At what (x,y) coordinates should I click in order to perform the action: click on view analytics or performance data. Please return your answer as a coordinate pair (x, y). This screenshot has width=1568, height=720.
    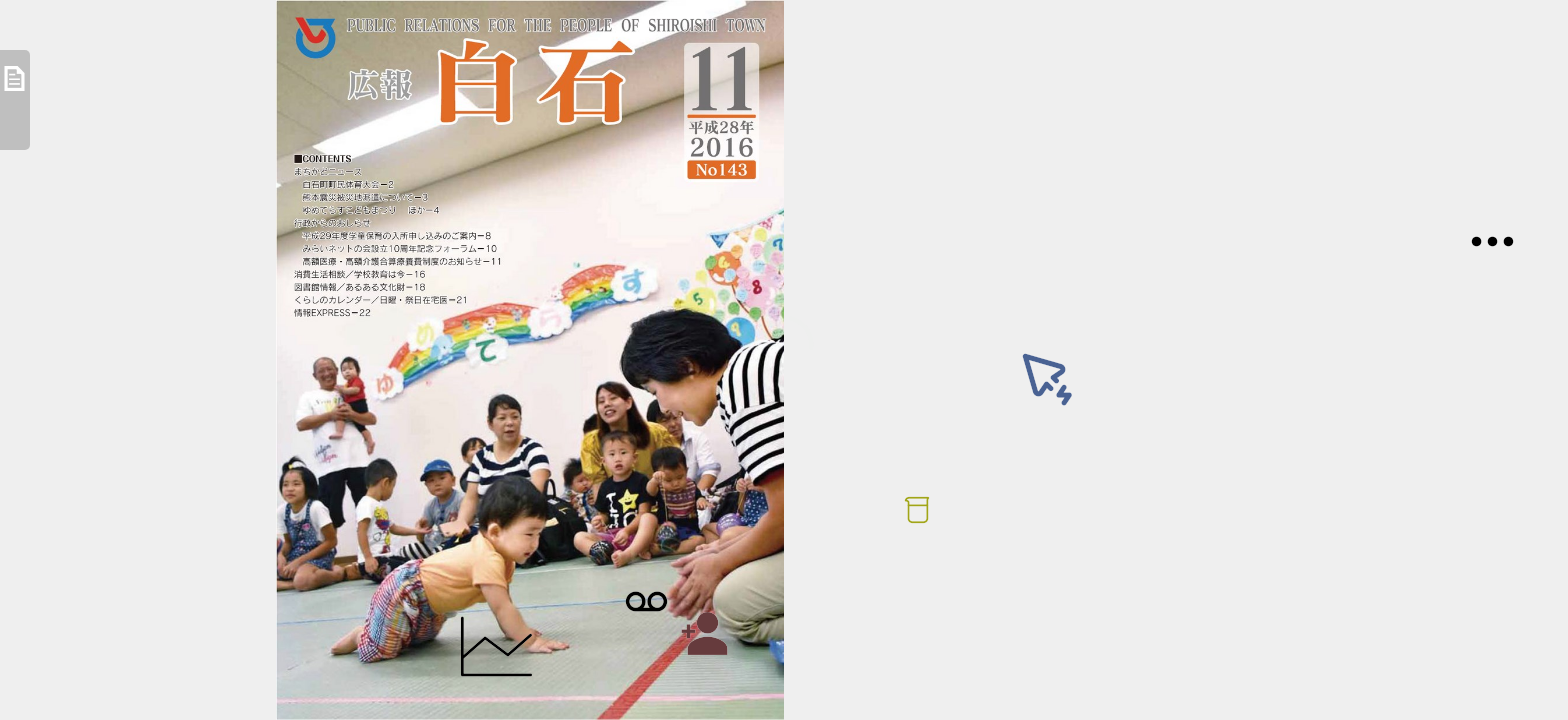
    Looking at the image, I should click on (496, 646).